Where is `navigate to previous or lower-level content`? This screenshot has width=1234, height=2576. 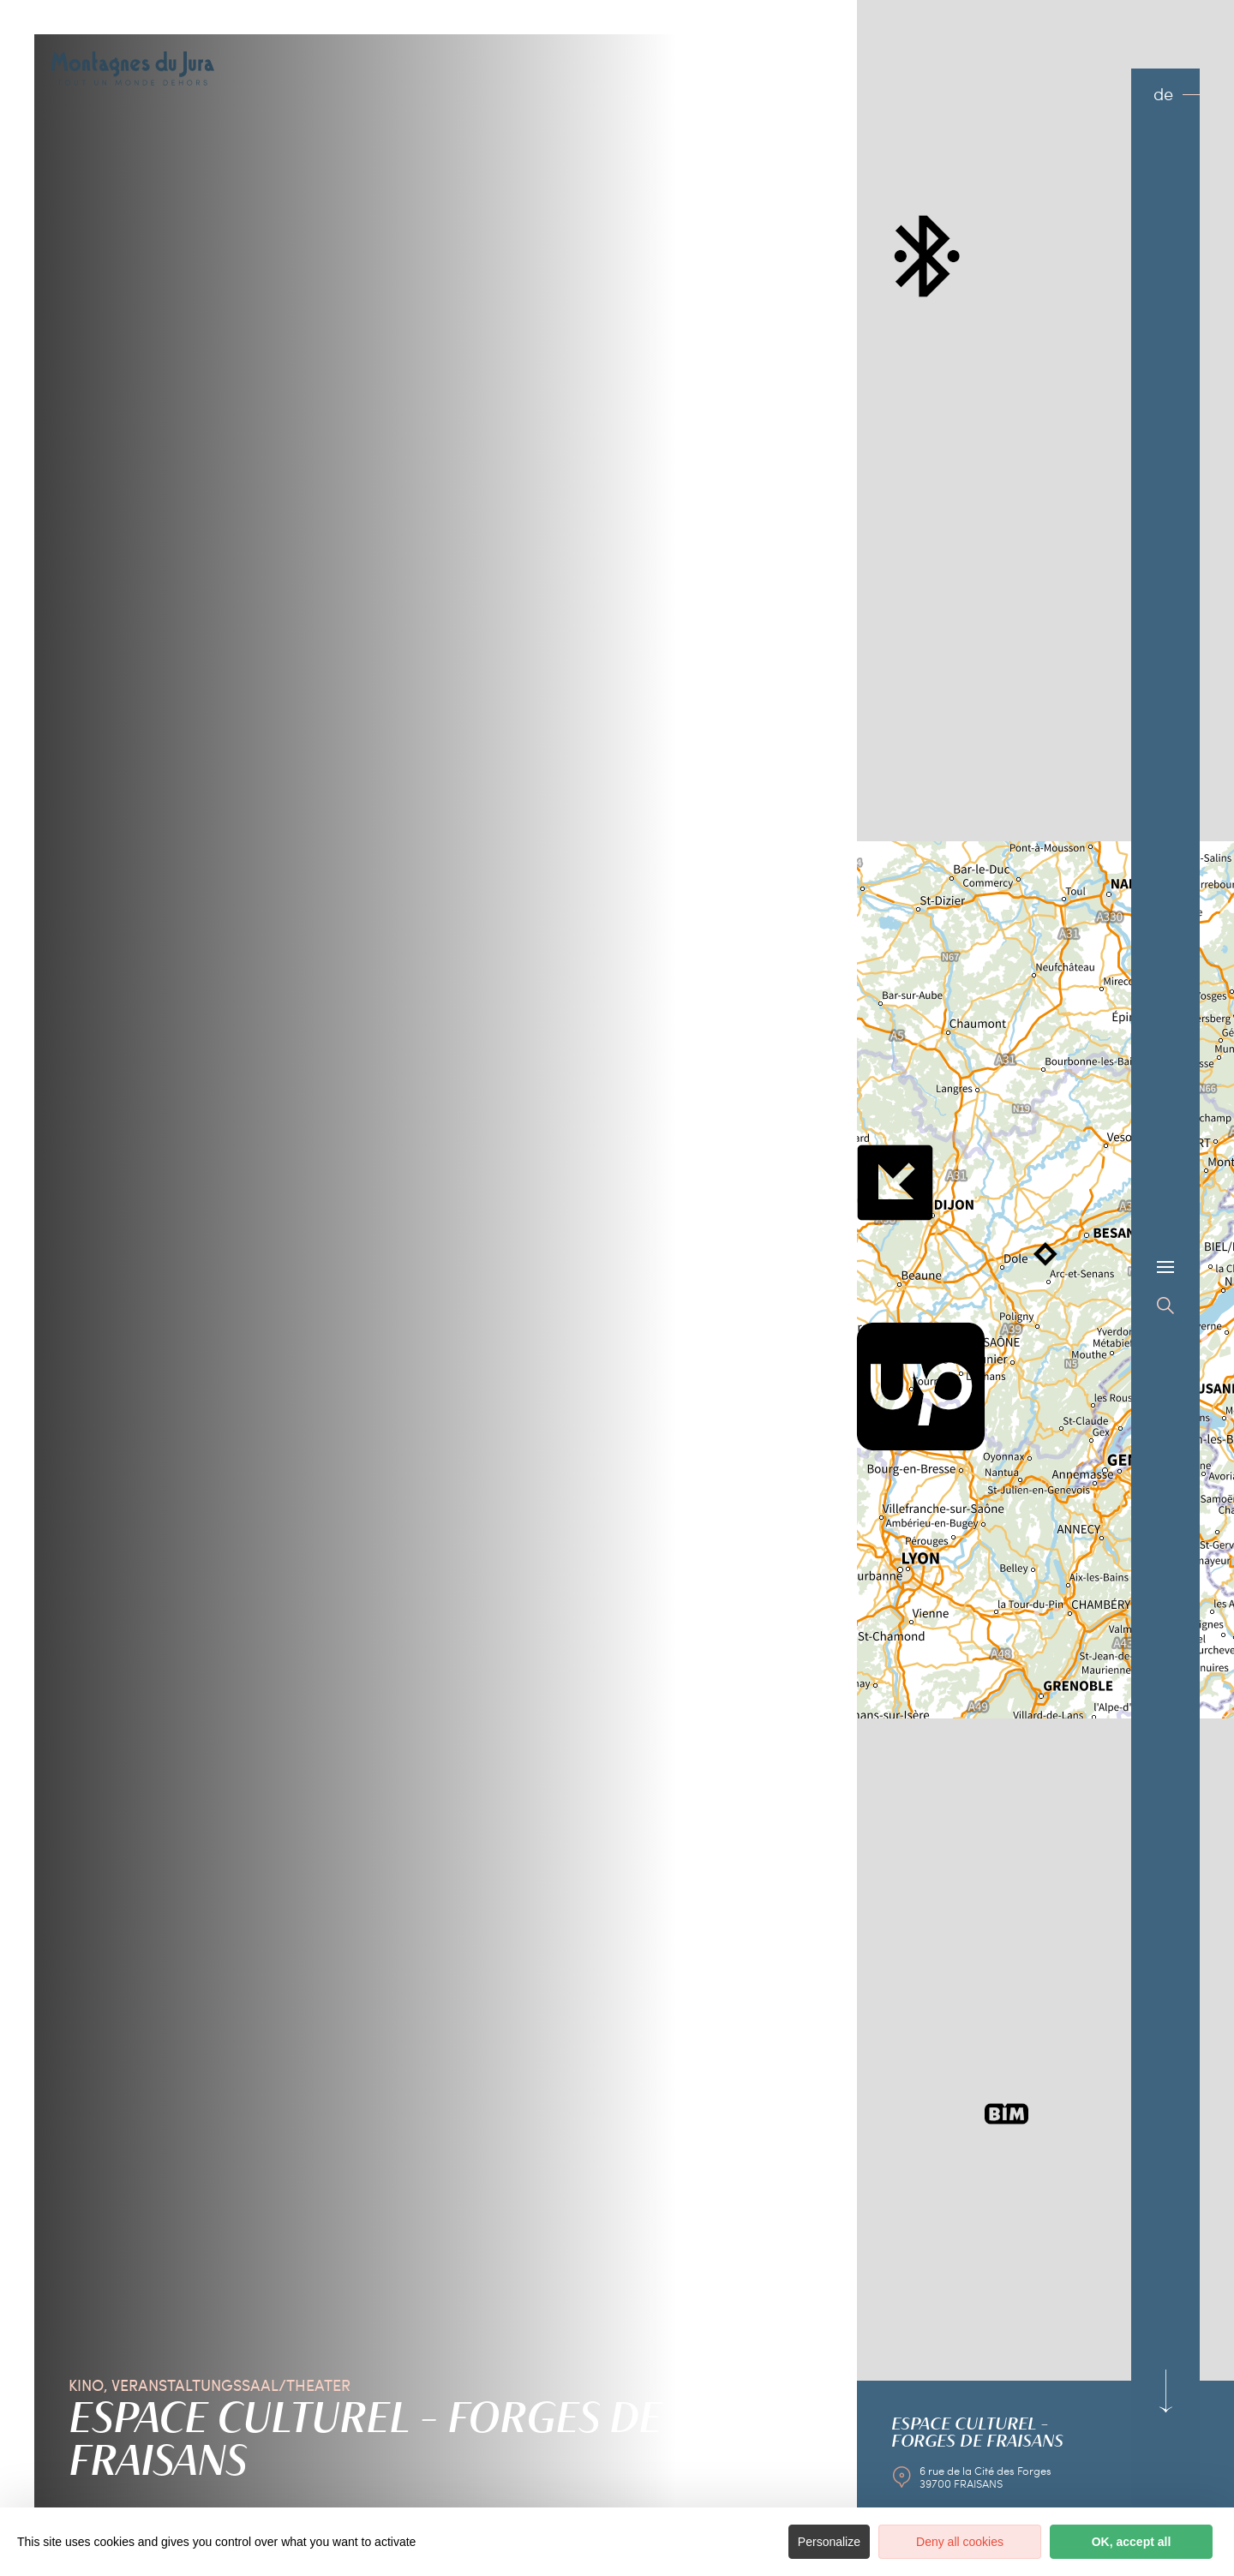 navigate to previous or lower-level content is located at coordinates (895, 1182).